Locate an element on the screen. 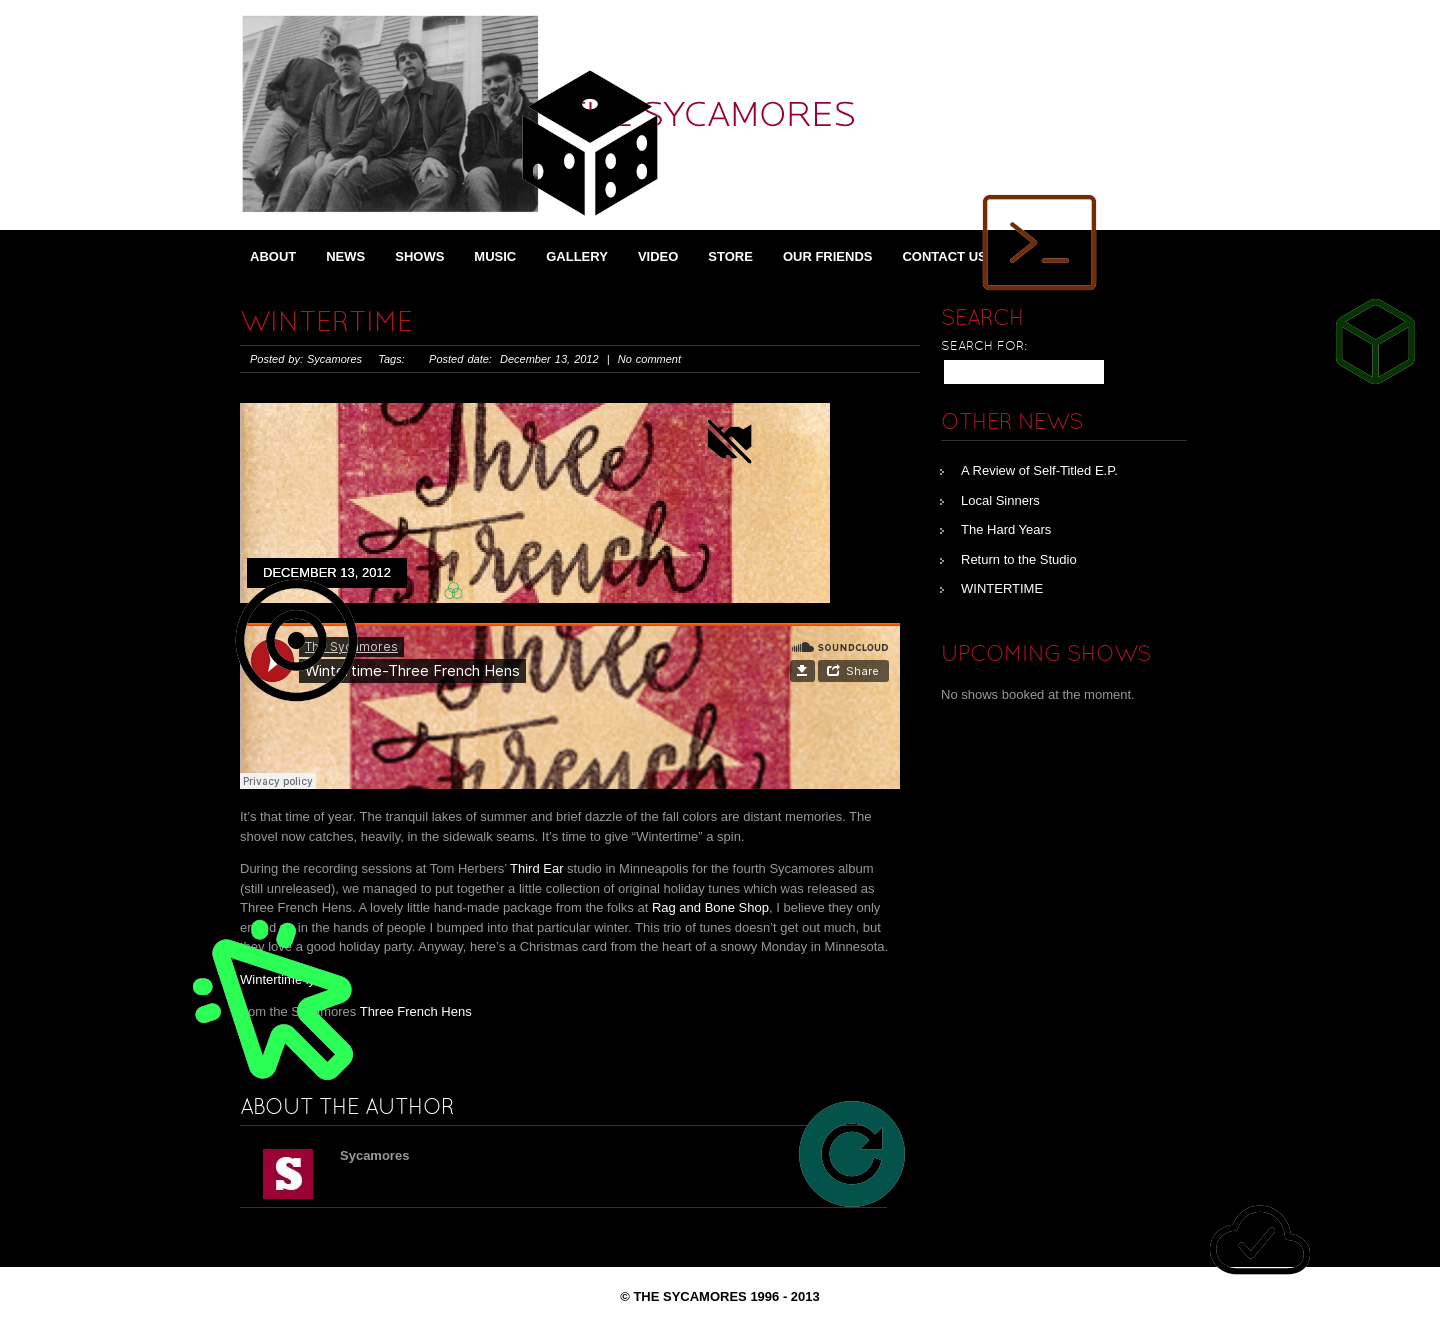 This screenshot has height=1326, width=1440. refresh or reload content is located at coordinates (852, 1154).